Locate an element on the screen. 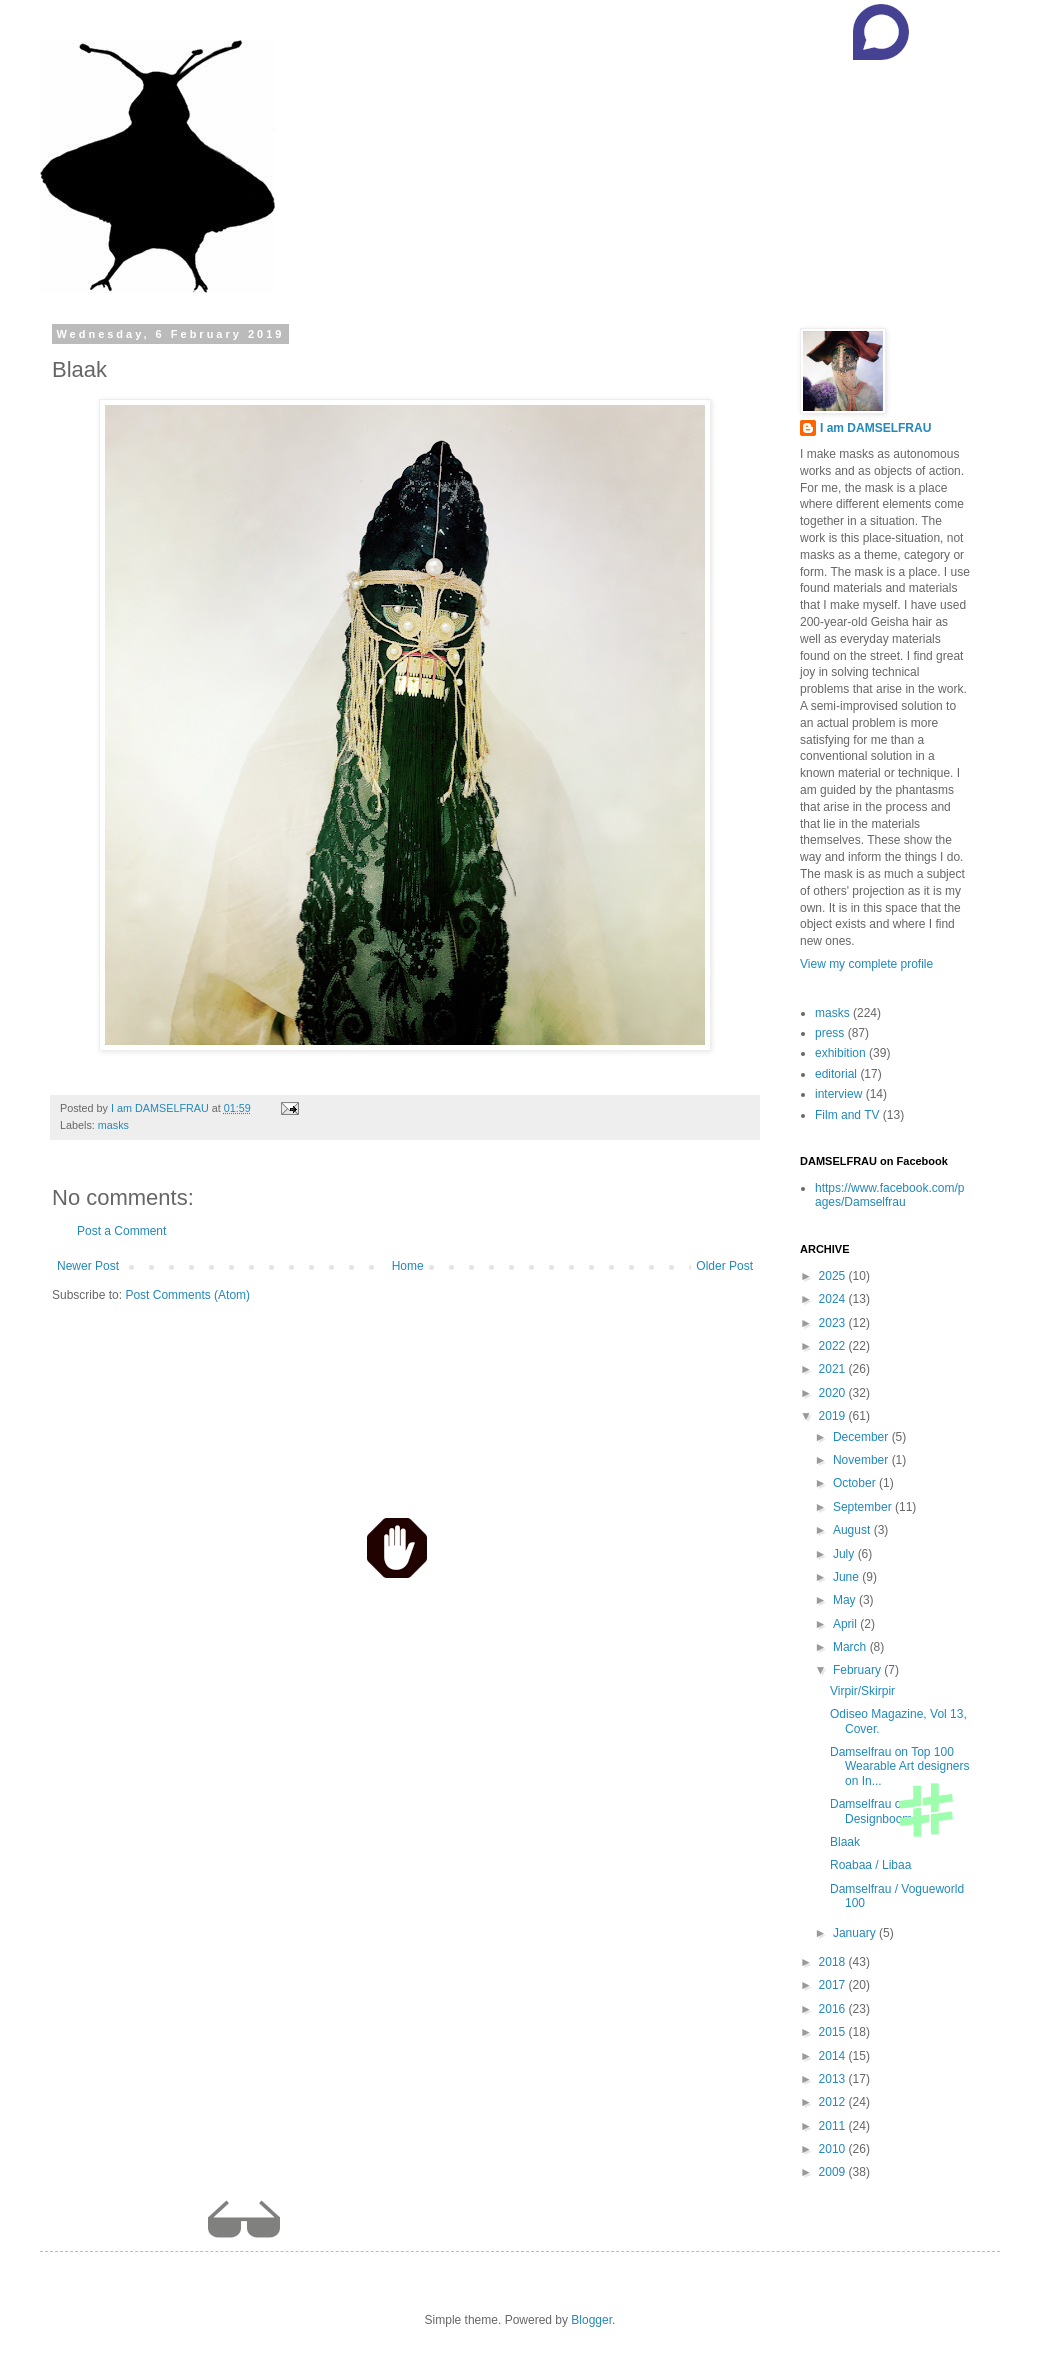 The image size is (1040, 2368). sharp electronics brand logo is located at coordinates (926, 1810).